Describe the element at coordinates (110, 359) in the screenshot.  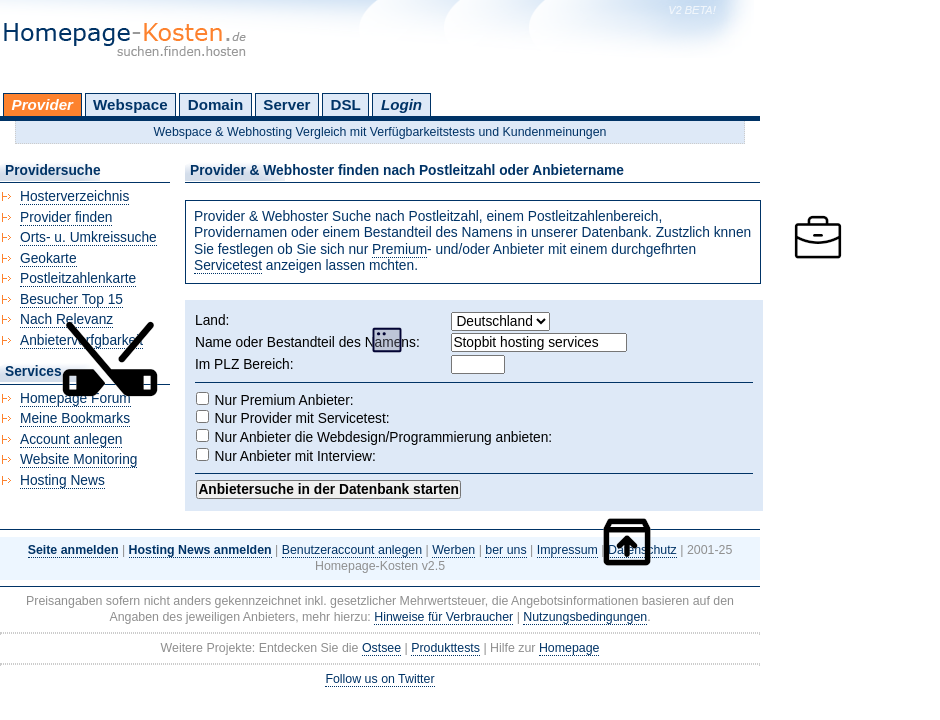
I see `view hockey scores or stats` at that location.